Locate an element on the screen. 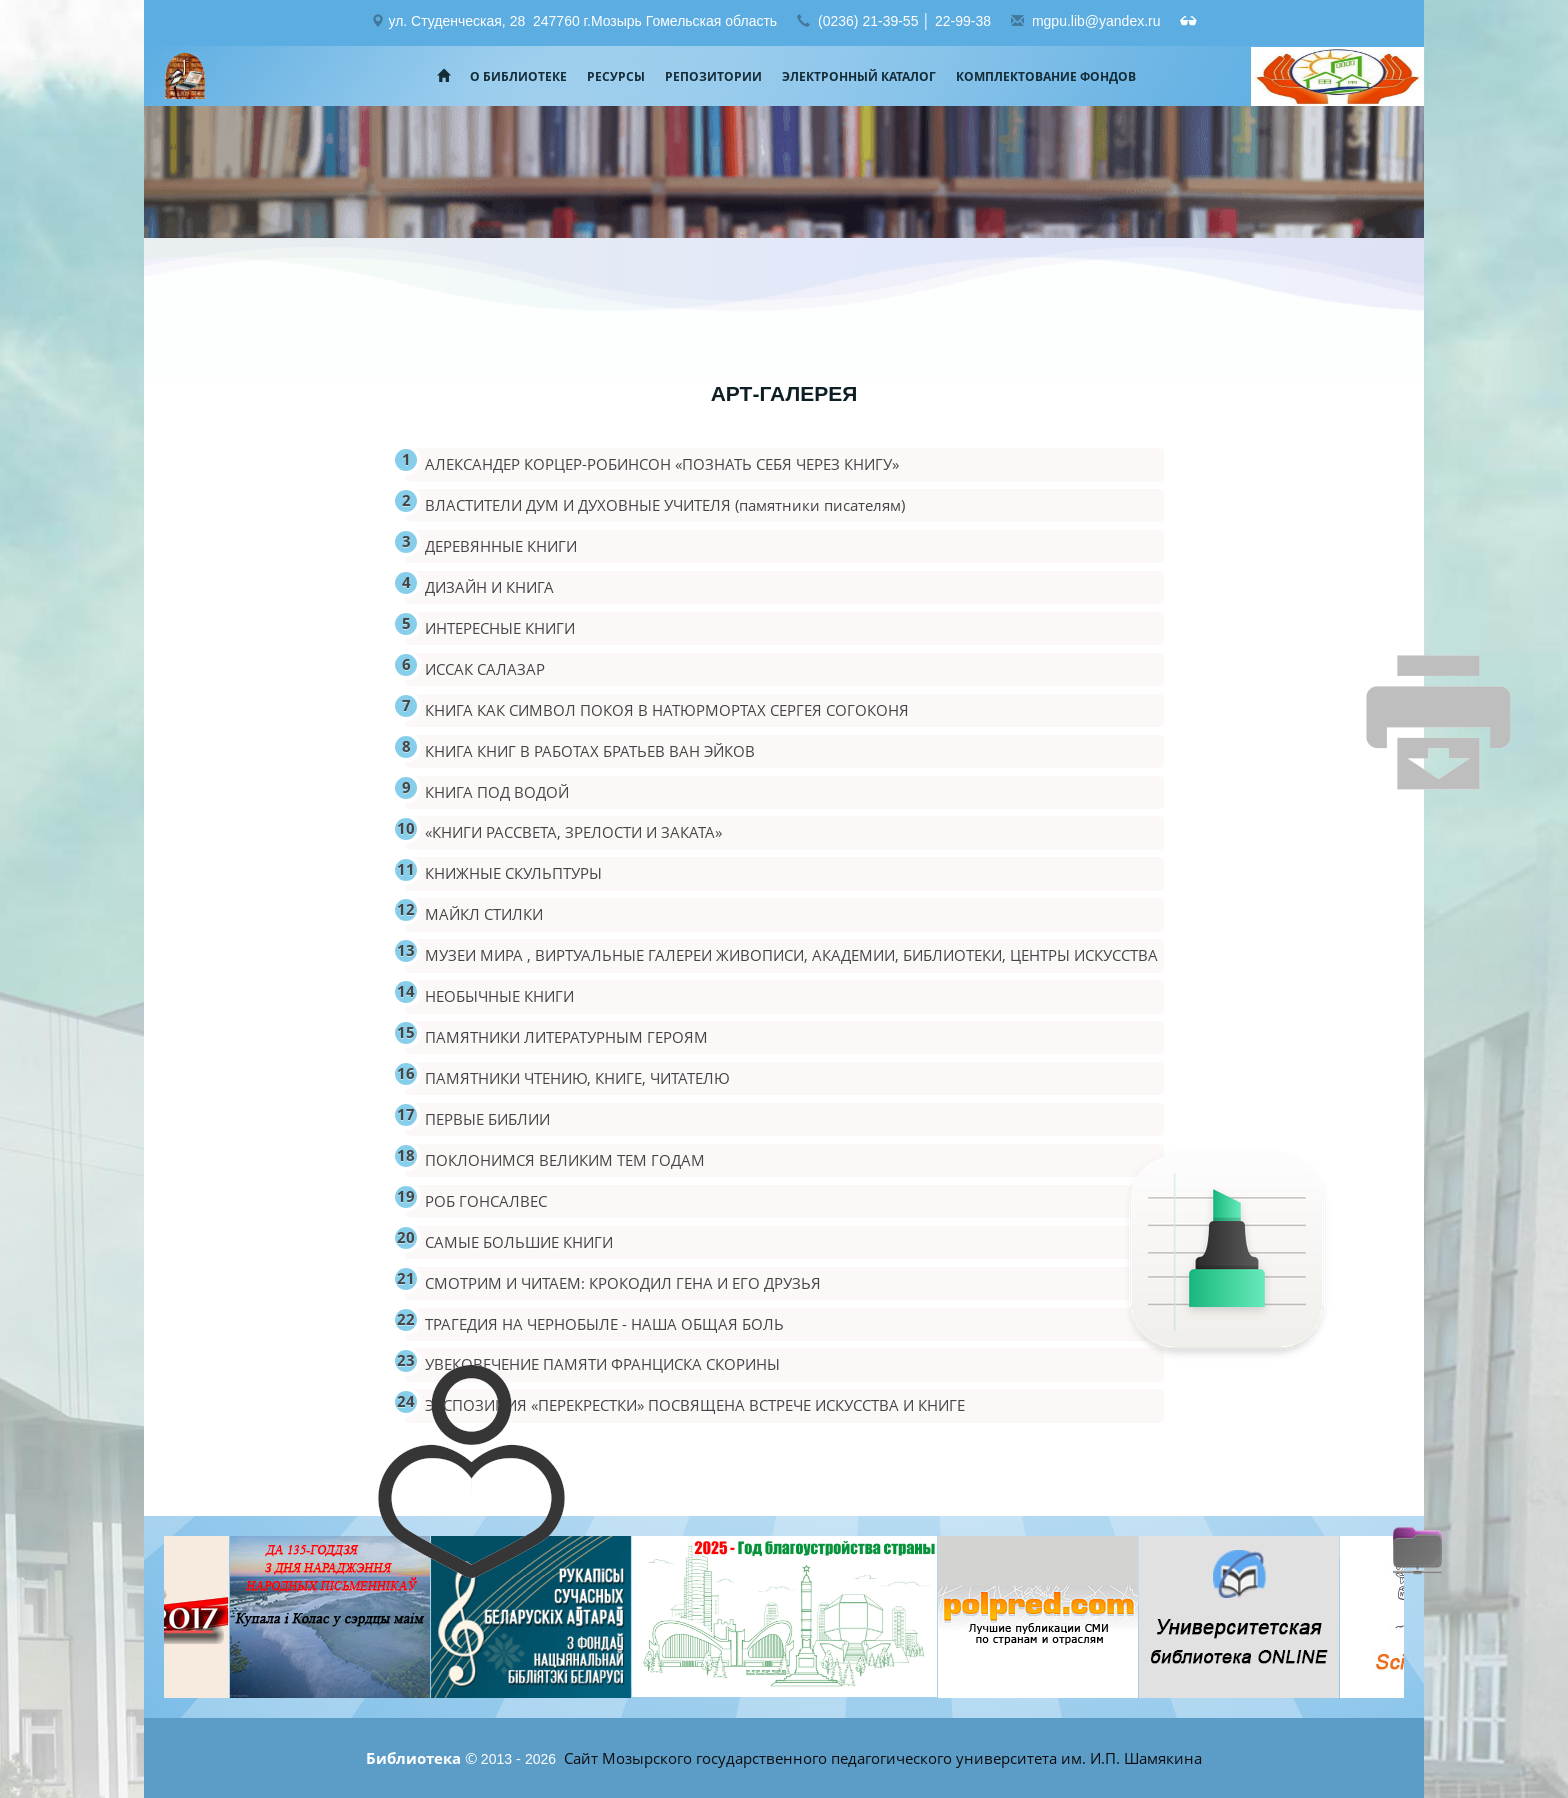 This screenshot has width=1568, height=1798. access digital wellbeing settings is located at coordinates (471, 1471).